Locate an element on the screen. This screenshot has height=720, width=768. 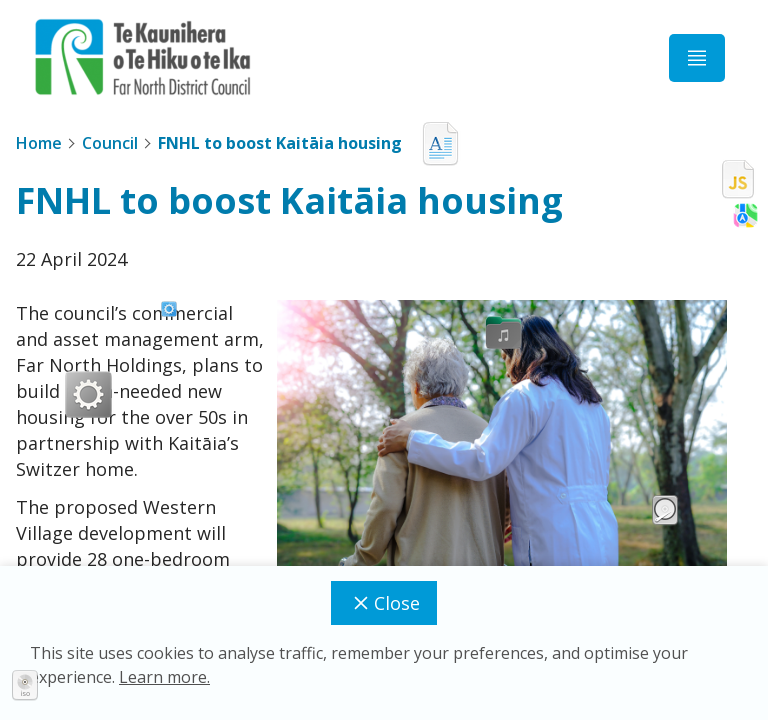
open gnome disks utility is located at coordinates (665, 510).